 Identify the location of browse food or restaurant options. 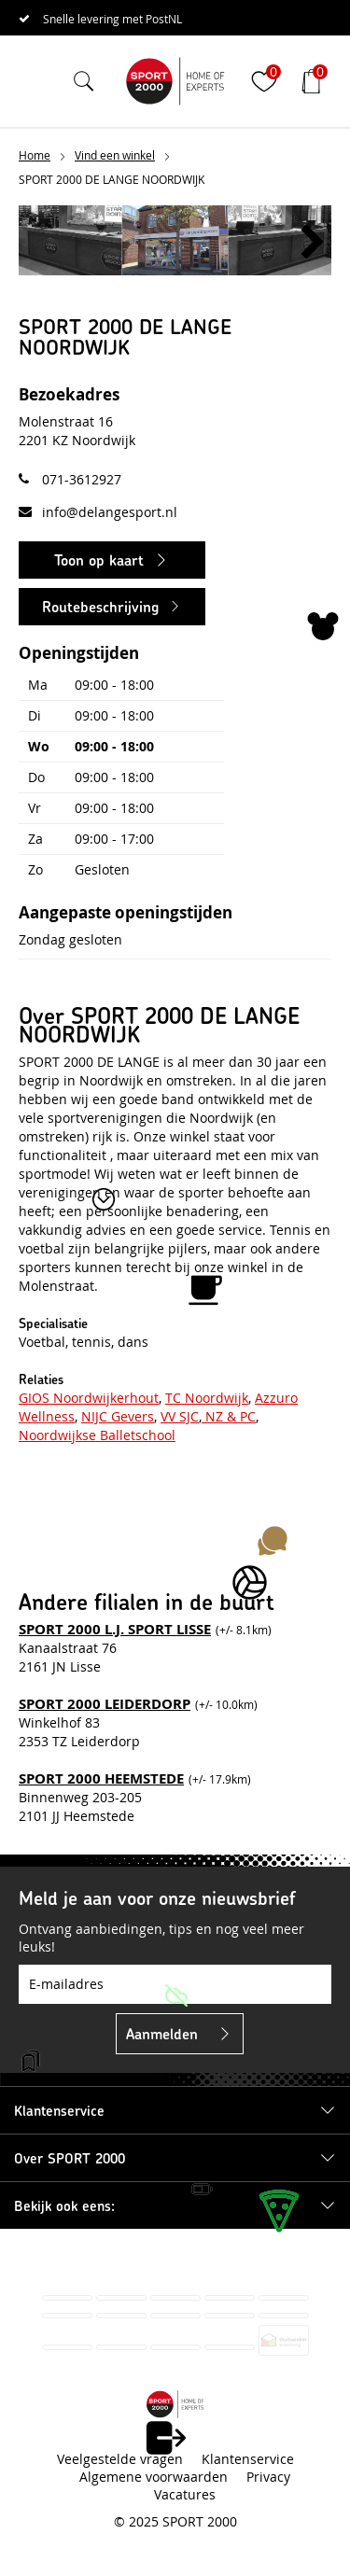
(279, 2211).